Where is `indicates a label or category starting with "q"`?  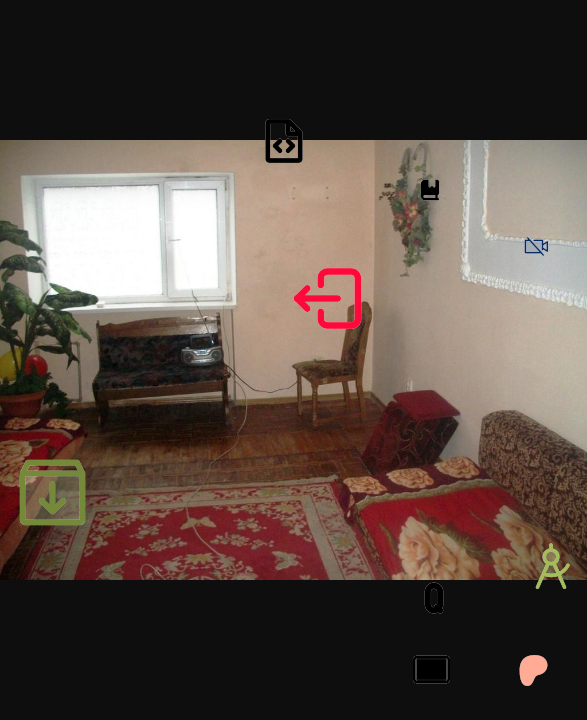 indicates a label or category starting with "q" is located at coordinates (434, 598).